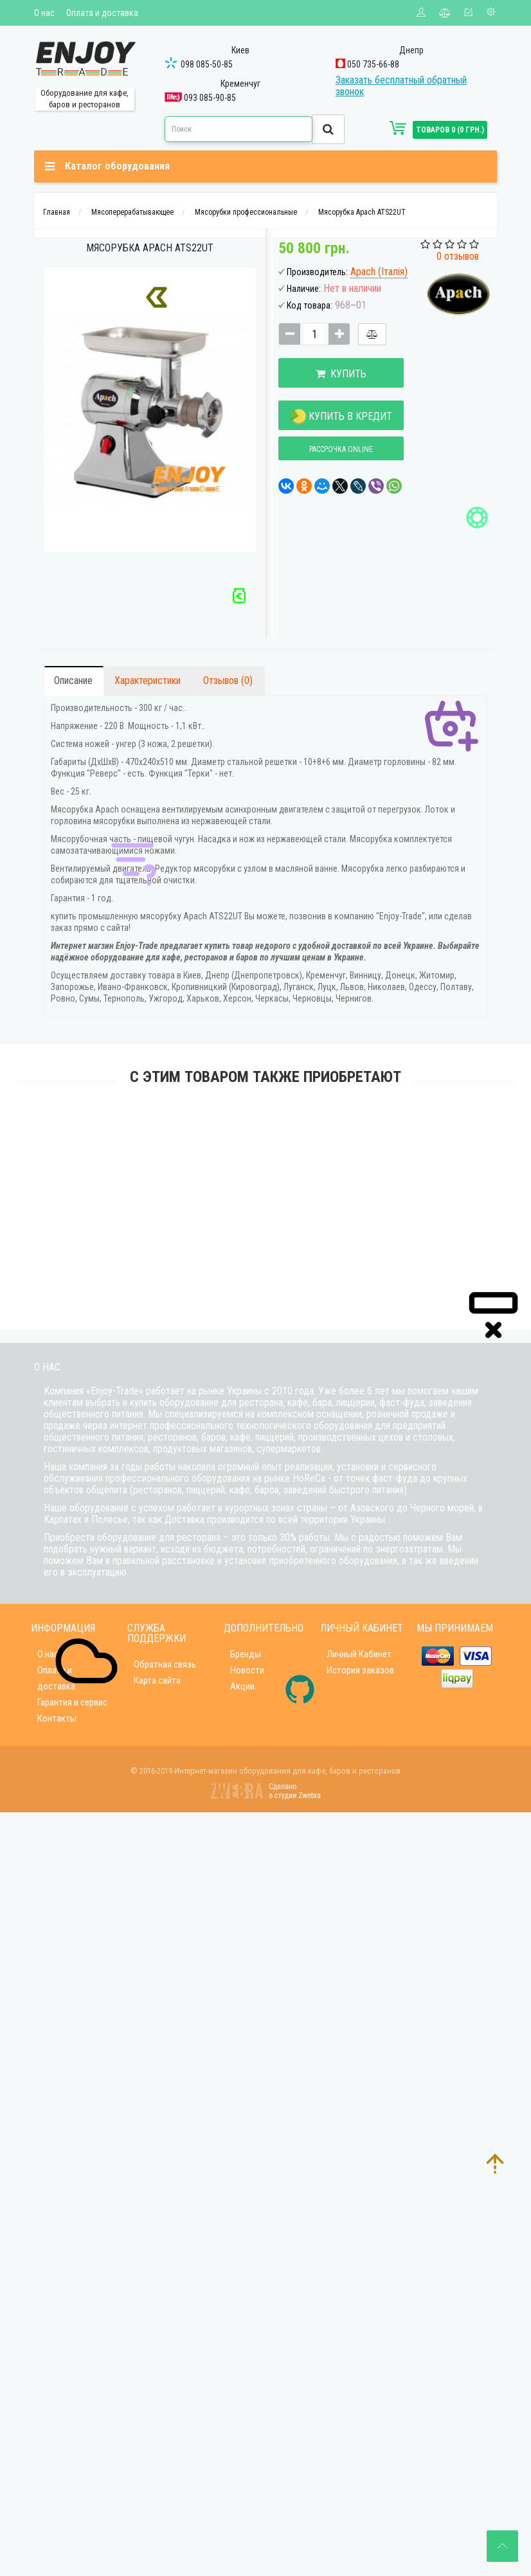 This screenshot has height=2576, width=531. What do you see at coordinates (132, 860) in the screenshot?
I see `filter settings need attention or review` at bounding box center [132, 860].